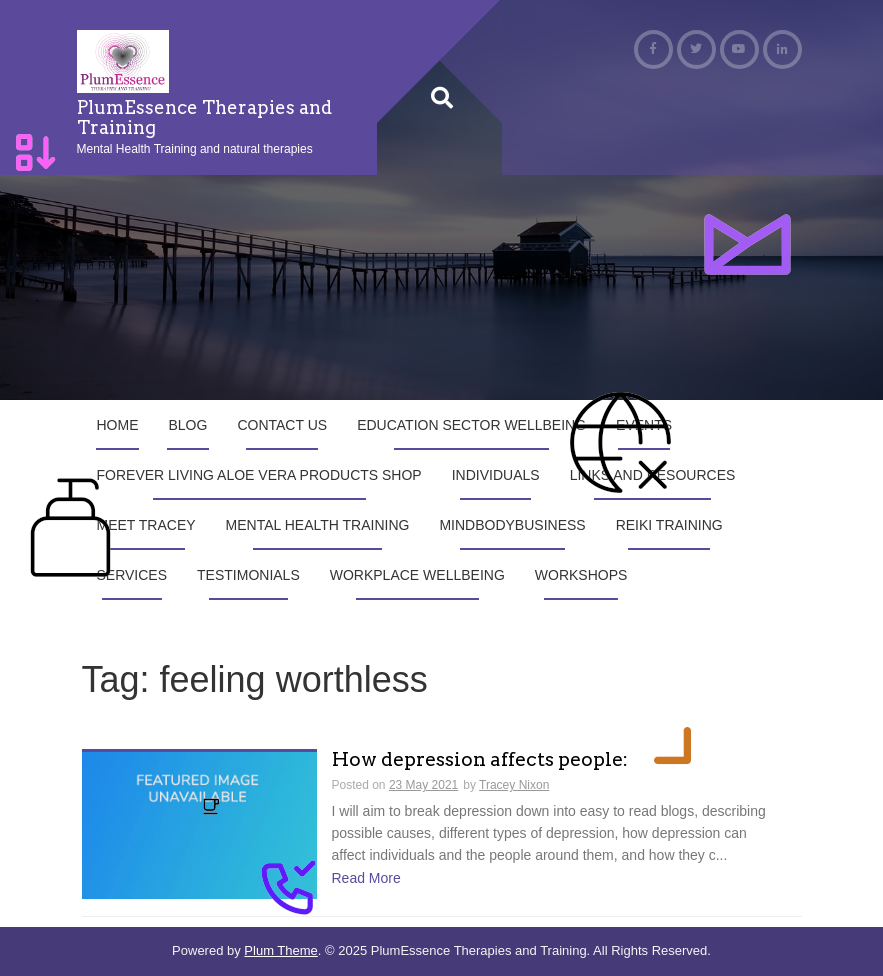  Describe the element at coordinates (620, 442) in the screenshot. I see `no internet connection` at that location.